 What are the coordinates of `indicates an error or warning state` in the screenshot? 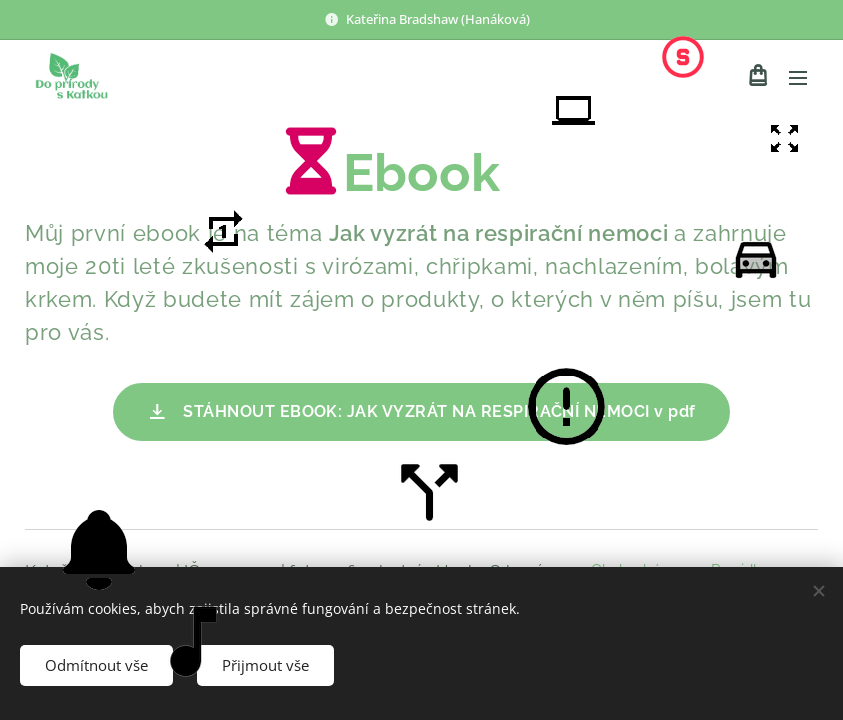 It's located at (566, 406).